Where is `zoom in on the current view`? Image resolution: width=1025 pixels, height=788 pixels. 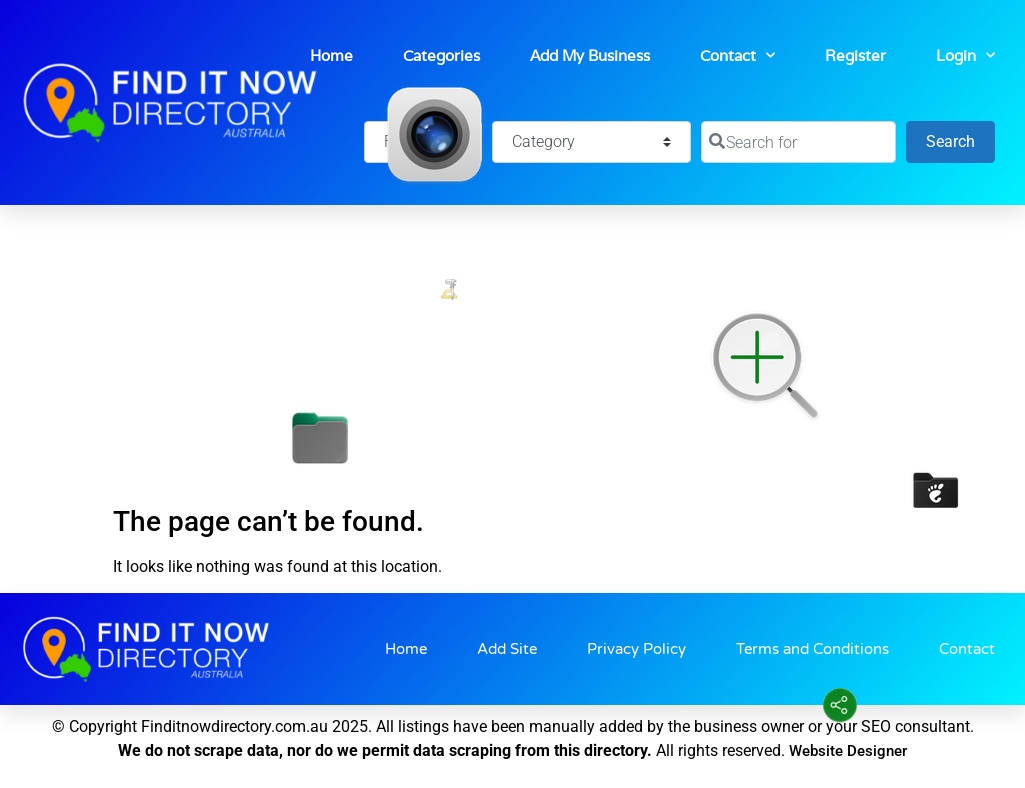
zoom in on the current view is located at coordinates (764, 364).